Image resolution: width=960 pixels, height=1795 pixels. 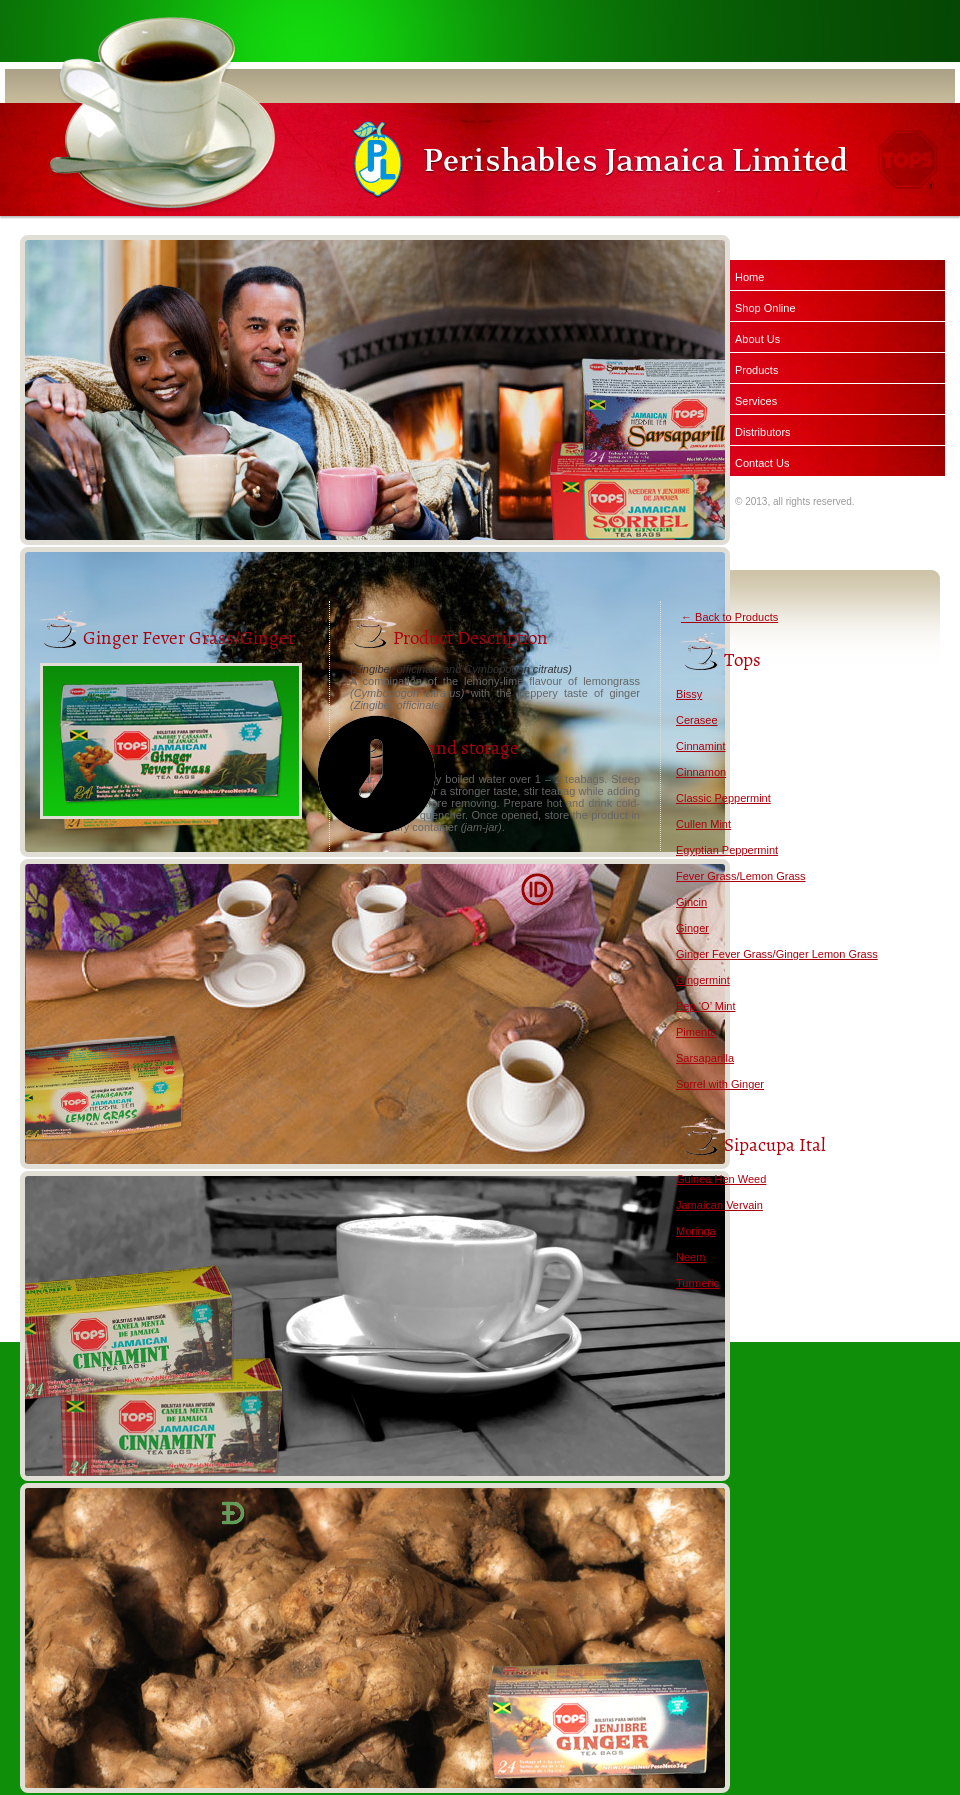 What do you see at coordinates (233, 1513) in the screenshot?
I see `view dogecoin balance or wallet` at bounding box center [233, 1513].